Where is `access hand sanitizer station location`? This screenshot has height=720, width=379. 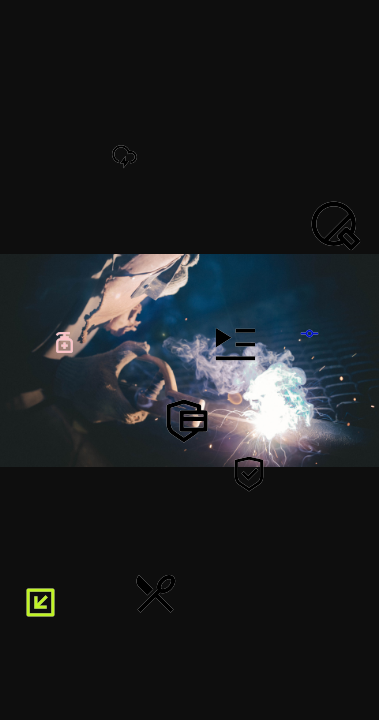
access hand sanitizer station location is located at coordinates (64, 342).